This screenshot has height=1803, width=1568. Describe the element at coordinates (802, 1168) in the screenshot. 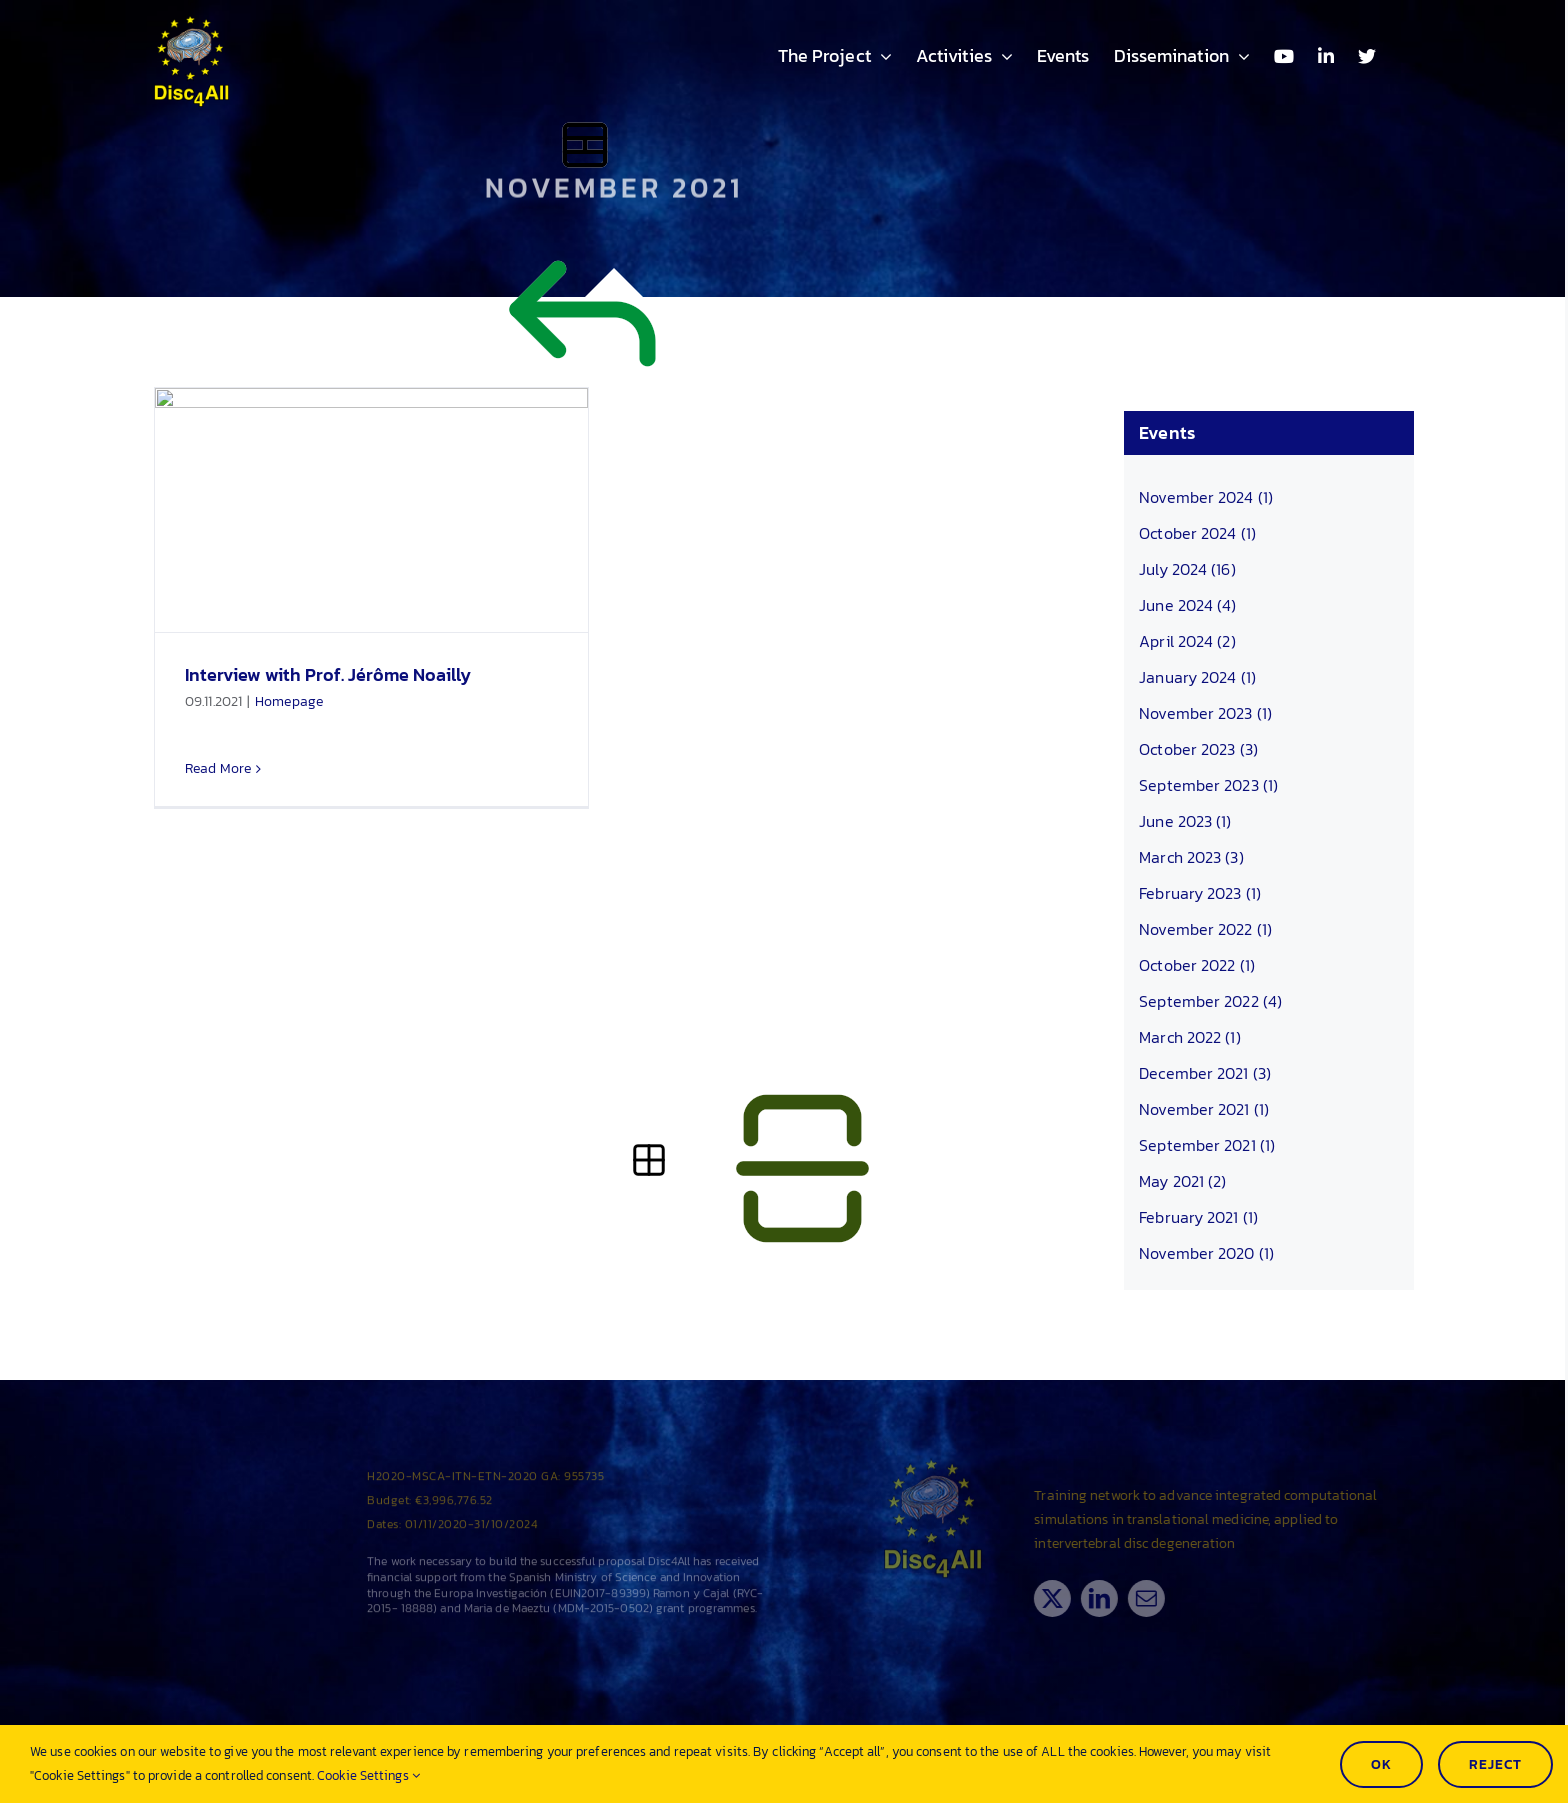

I see `split view vertically` at that location.